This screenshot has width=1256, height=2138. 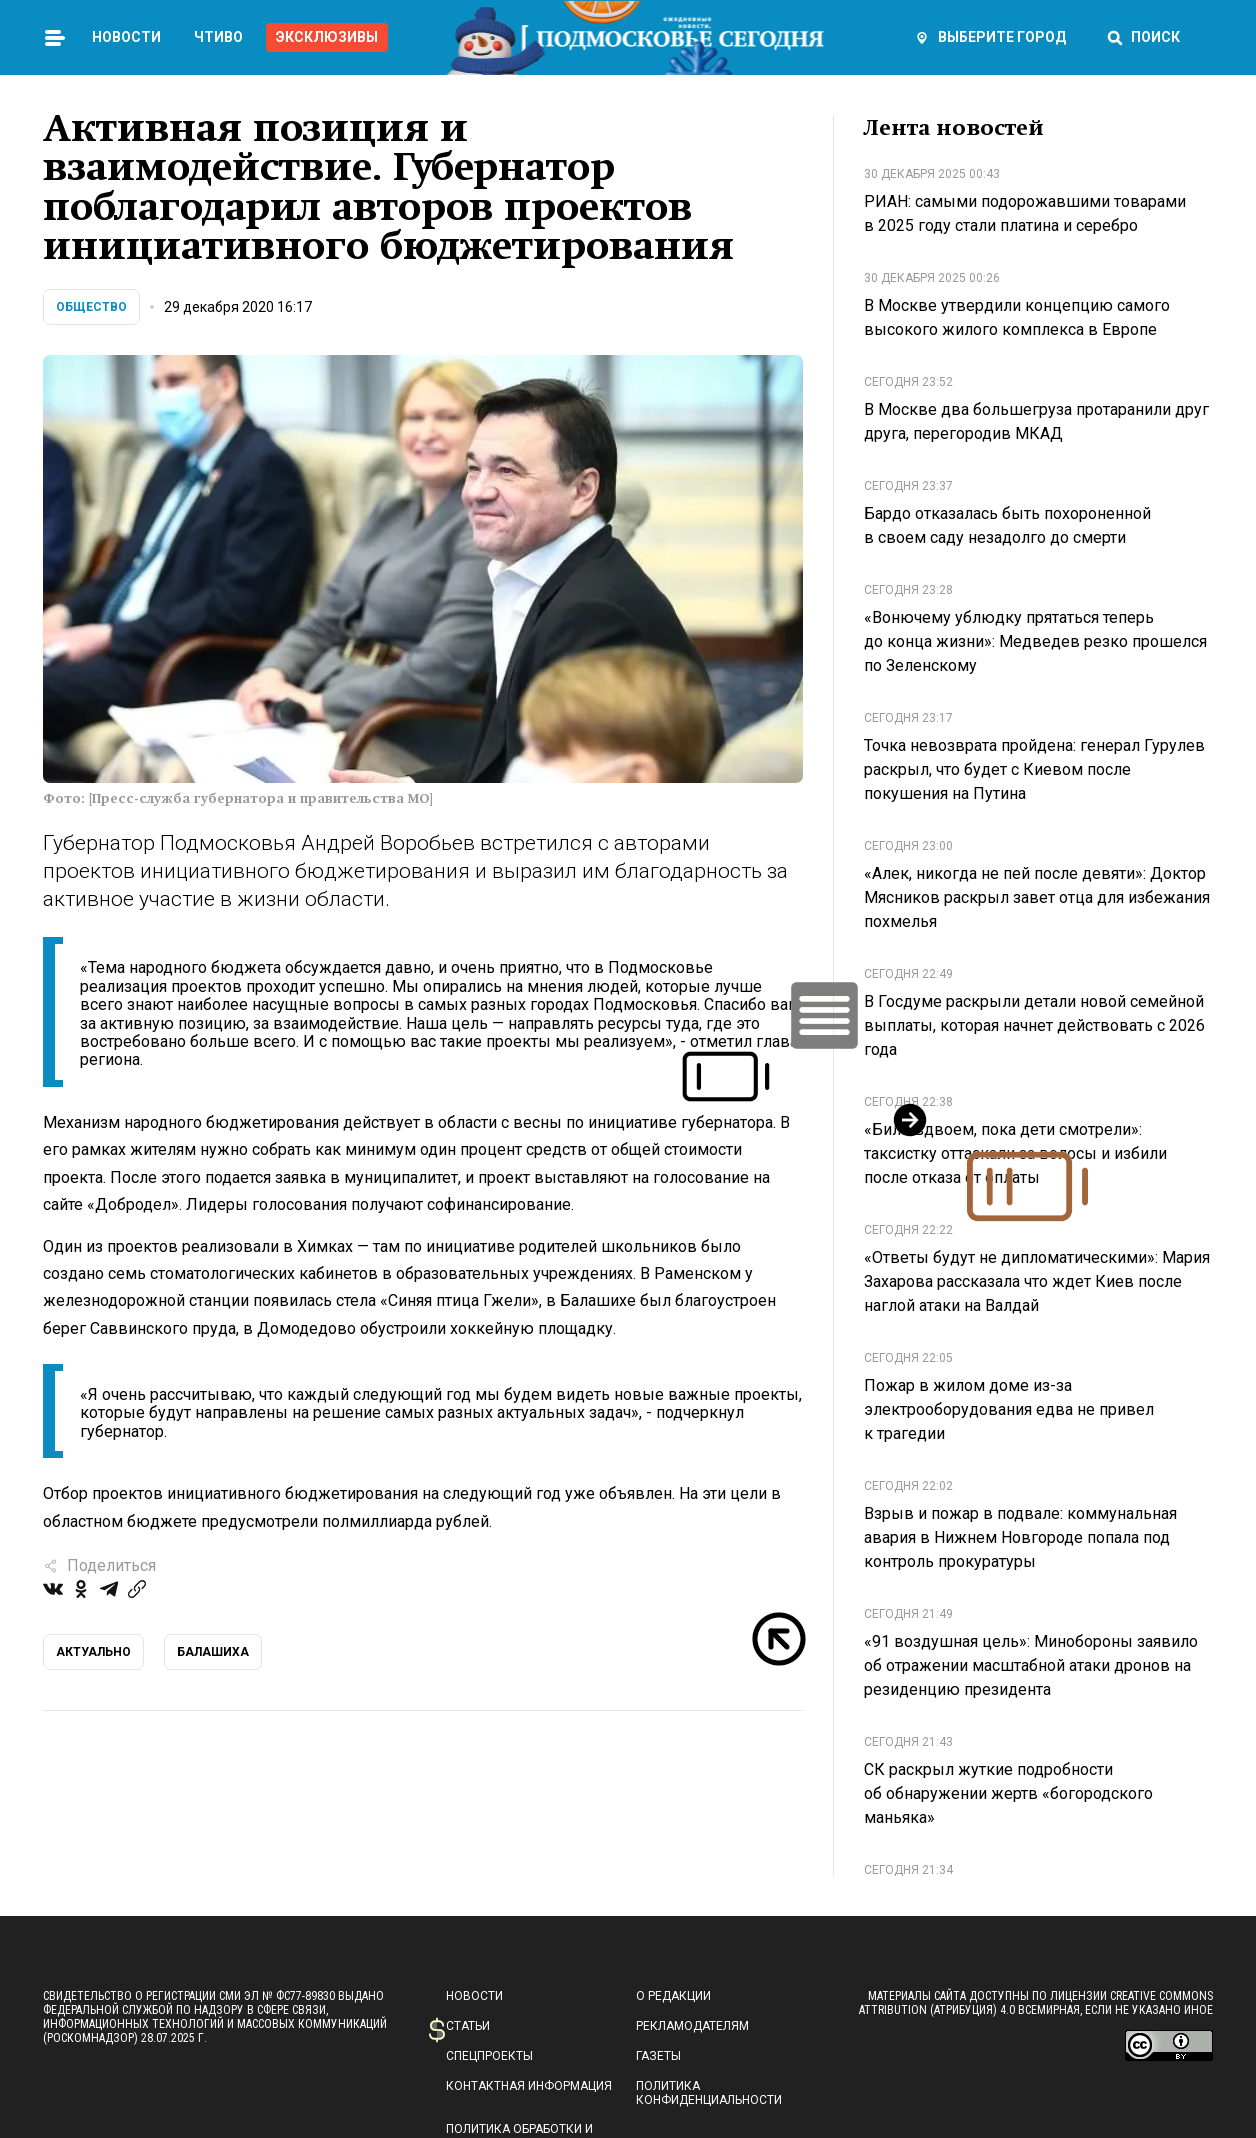 What do you see at coordinates (910, 1120) in the screenshot?
I see `proceed to the next step` at bounding box center [910, 1120].